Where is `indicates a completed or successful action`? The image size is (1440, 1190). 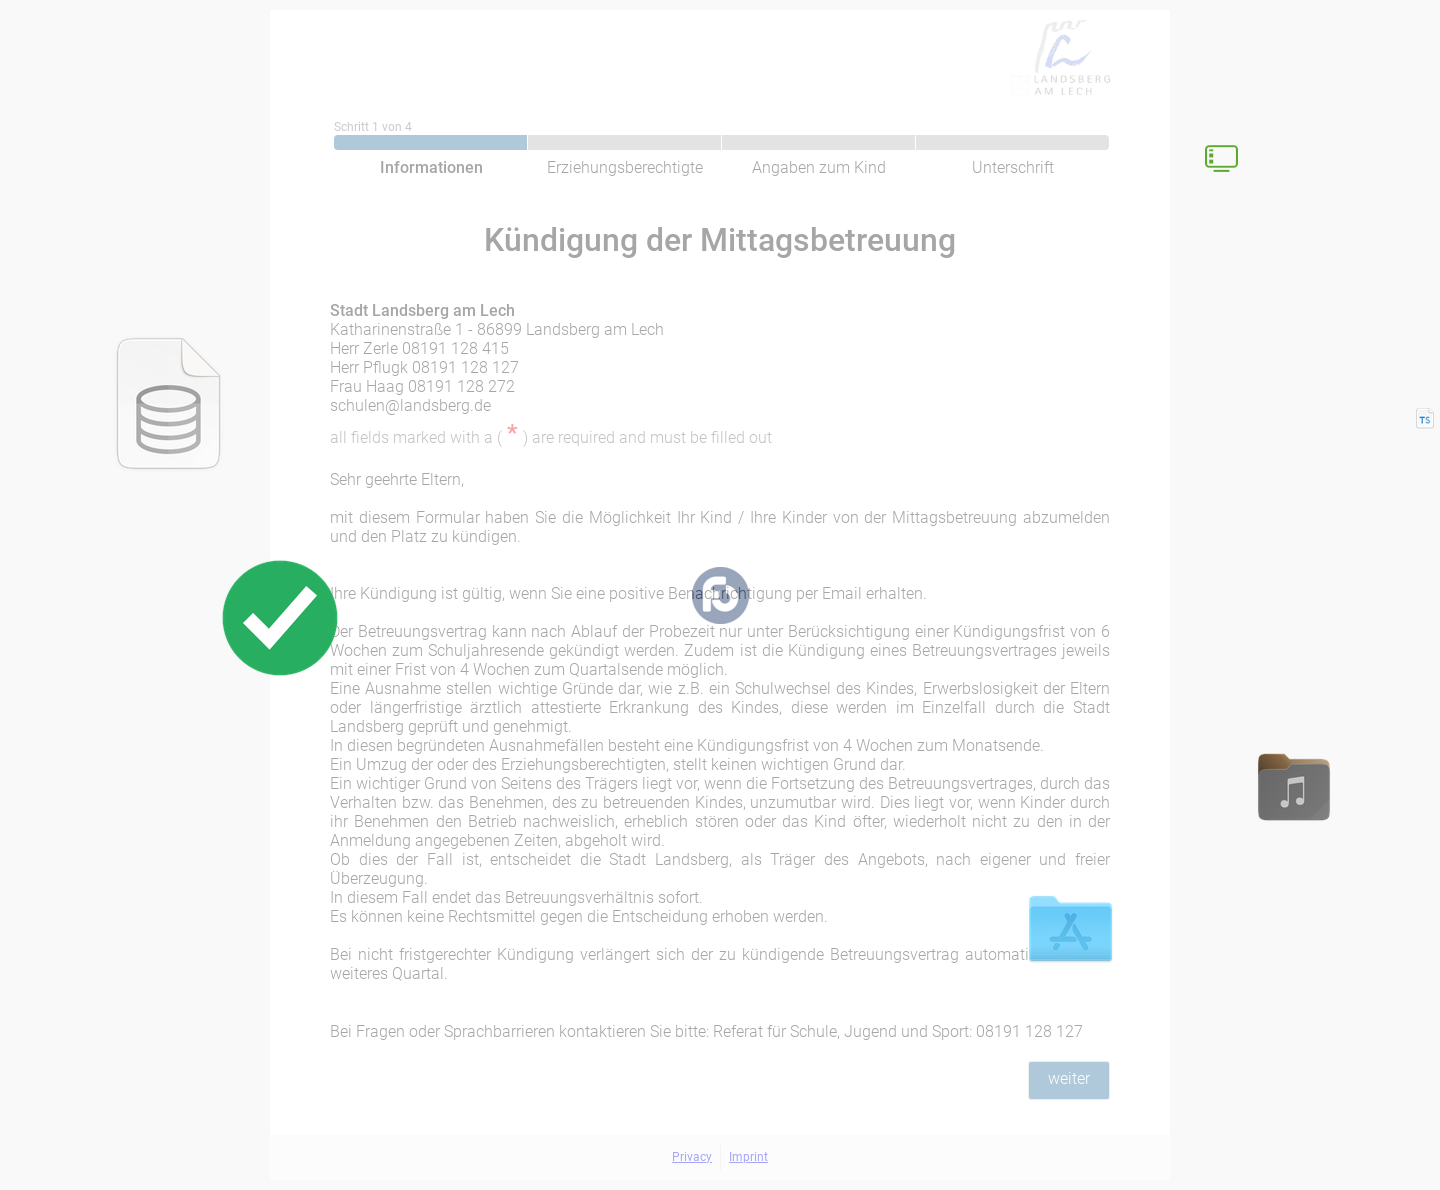
indicates a completed or successful action is located at coordinates (280, 618).